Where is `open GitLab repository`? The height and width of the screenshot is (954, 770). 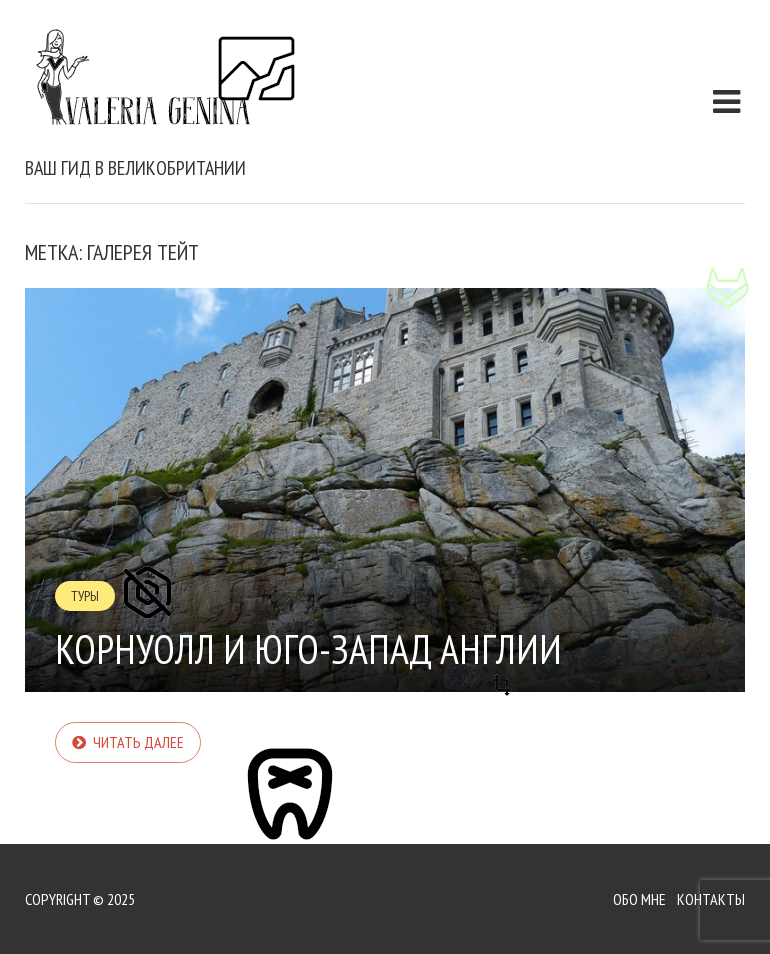
open GitLab repository is located at coordinates (727, 287).